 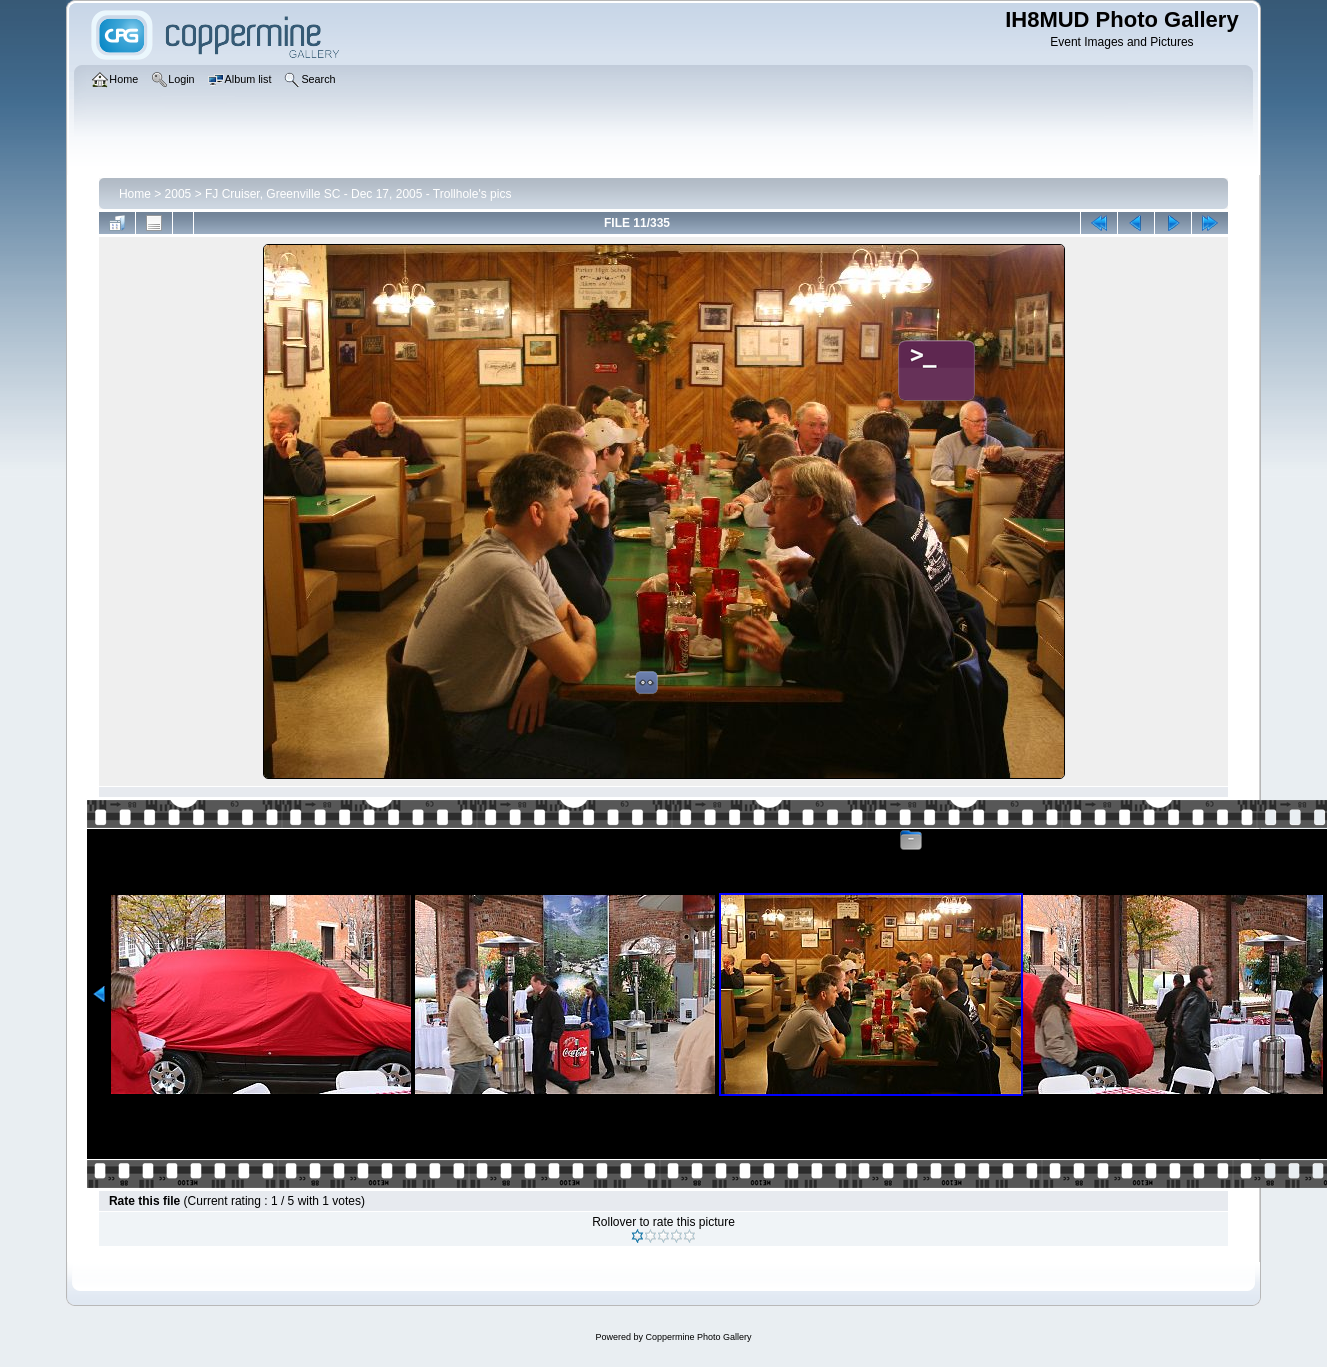 What do you see at coordinates (911, 840) in the screenshot?
I see `open the files application` at bounding box center [911, 840].